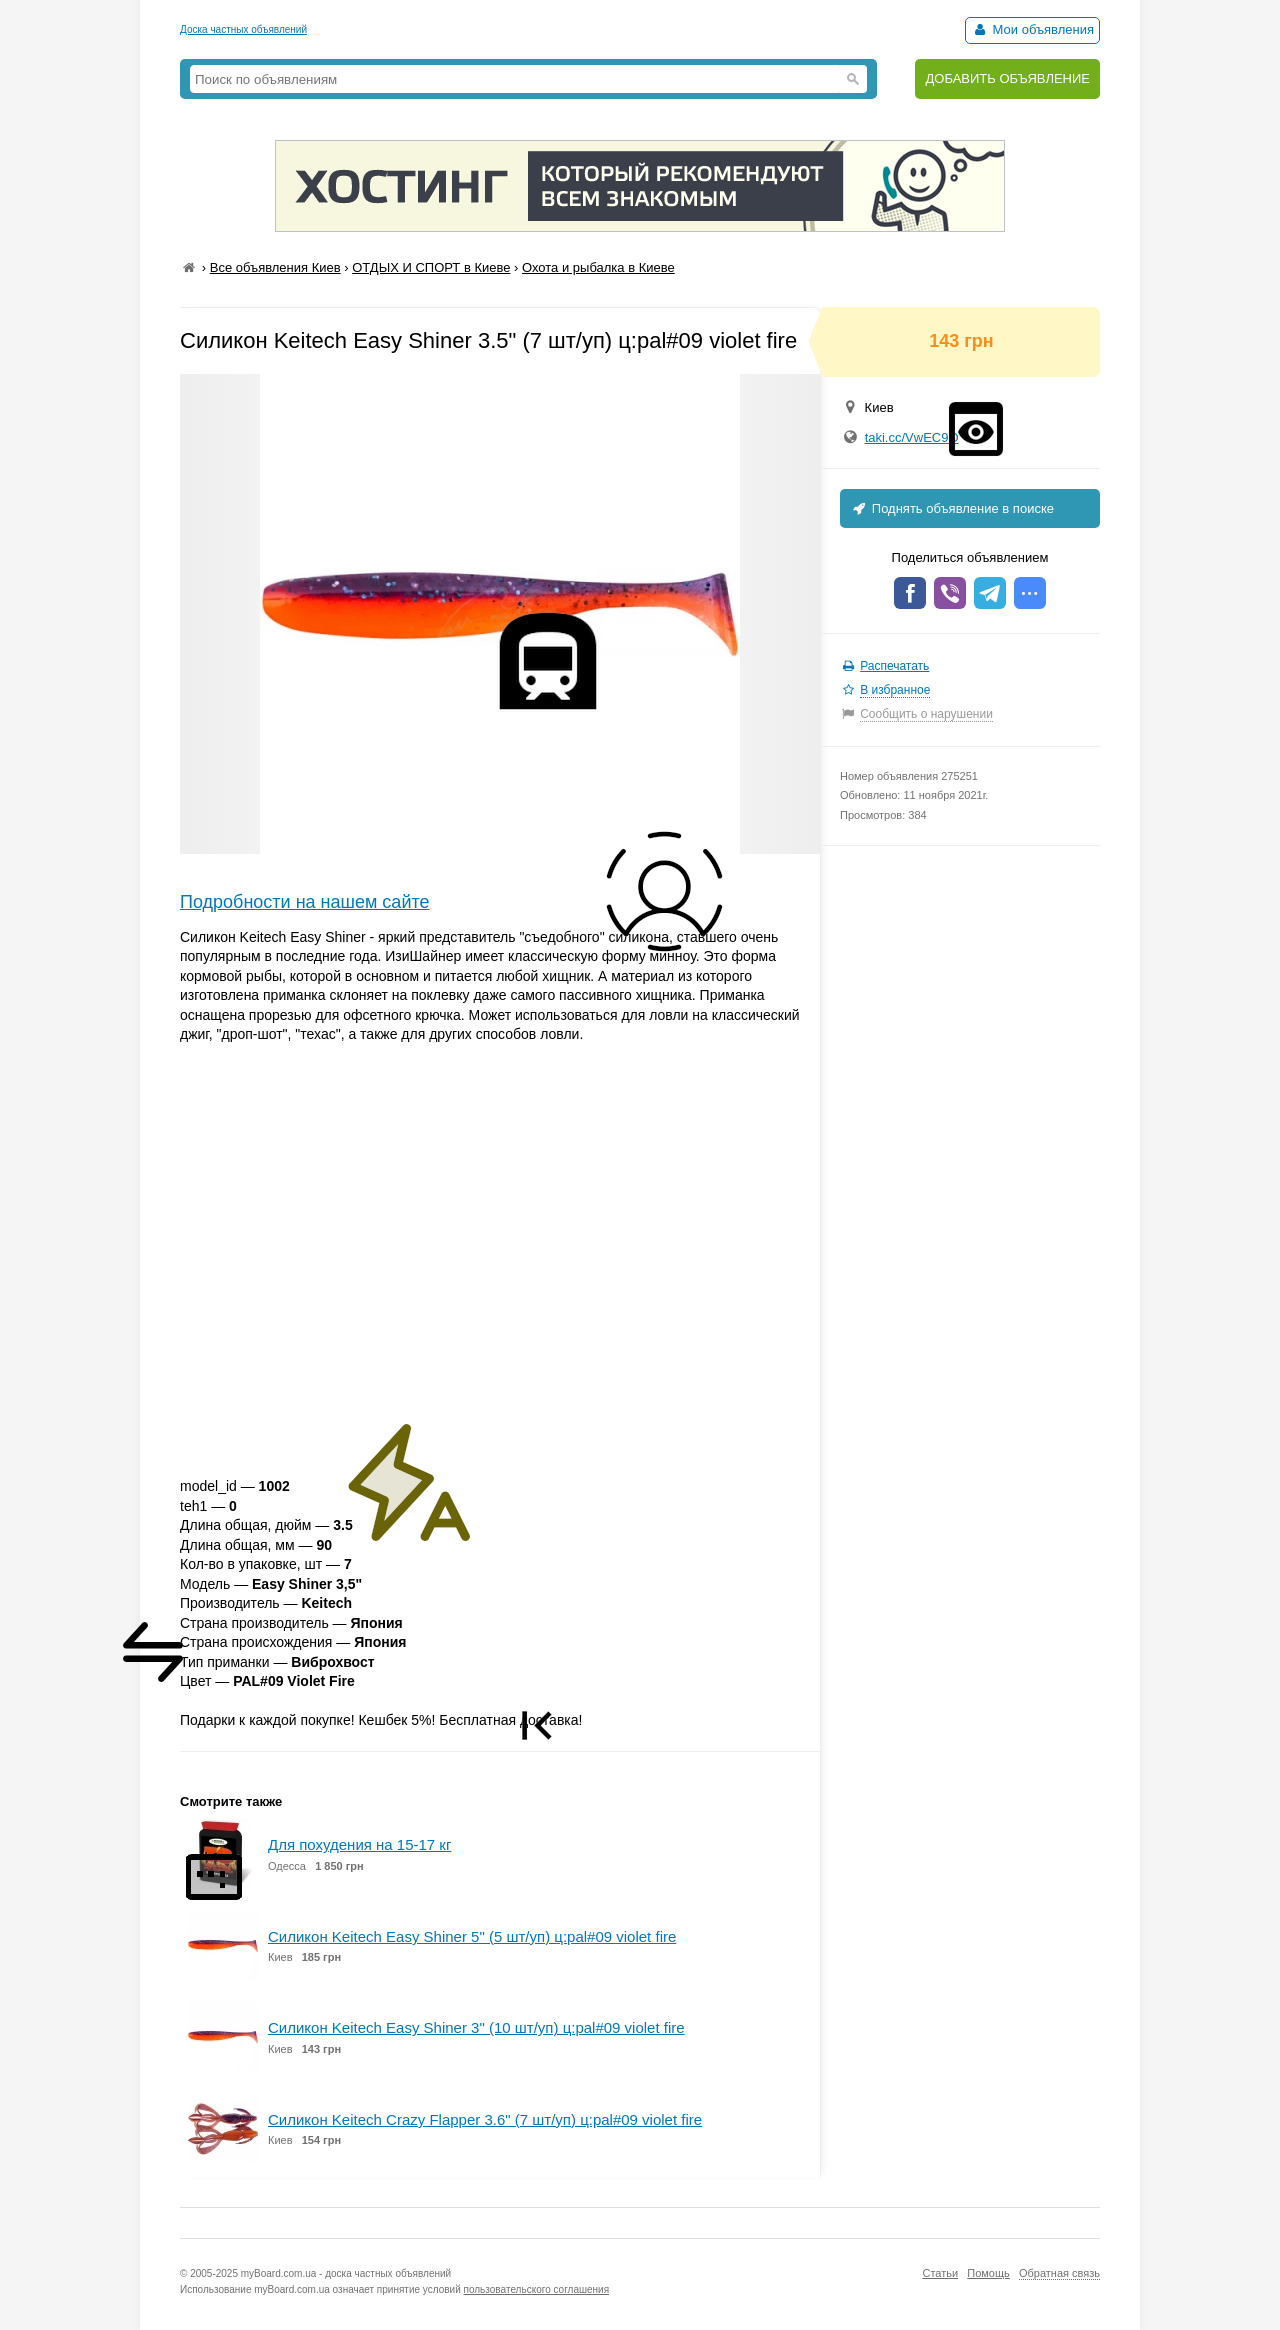 This screenshot has height=2330, width=1280. Describe the element at coordinates (976, 429) in the screenshot. I see `preview content before publishing` at that location.